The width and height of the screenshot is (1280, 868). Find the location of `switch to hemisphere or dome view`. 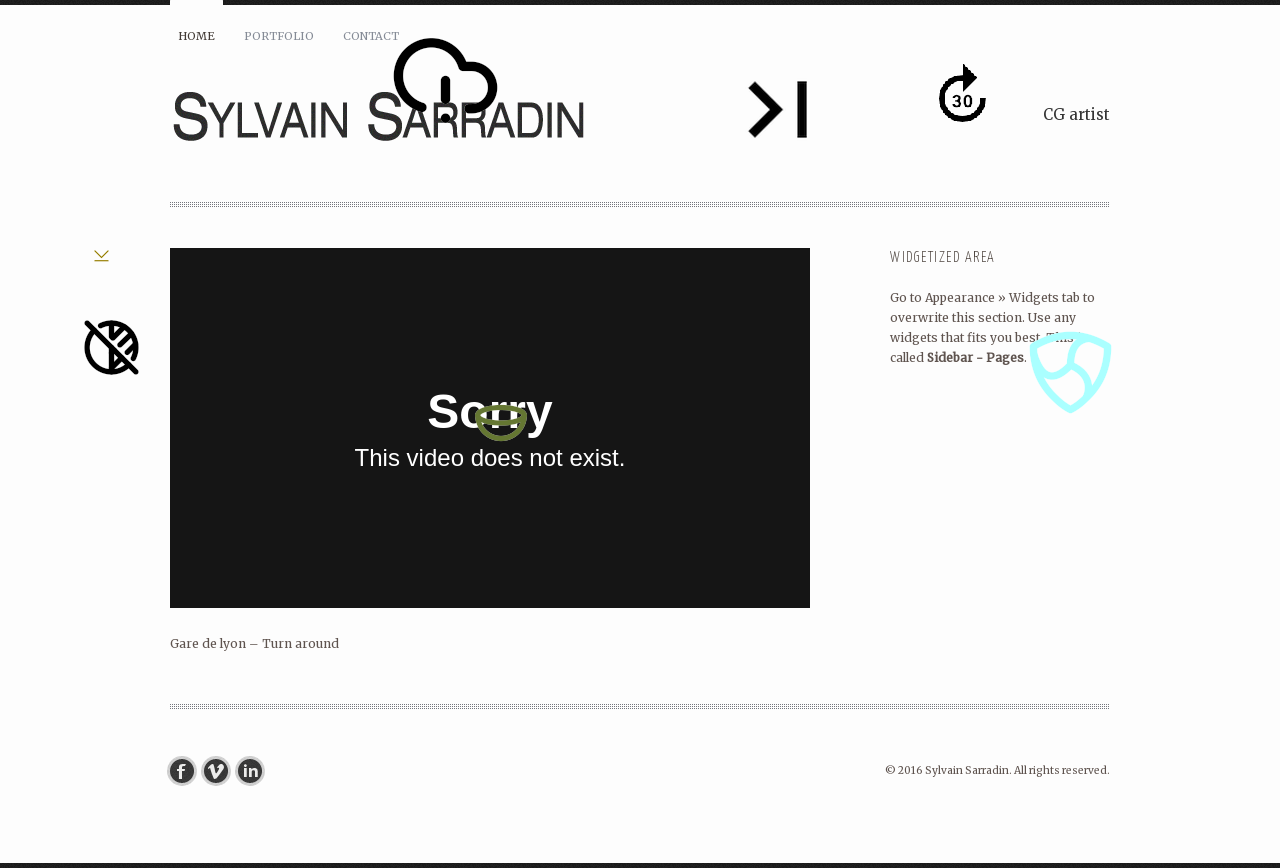

switch to hemisphere or dome view is located at coordinates (501, 423).